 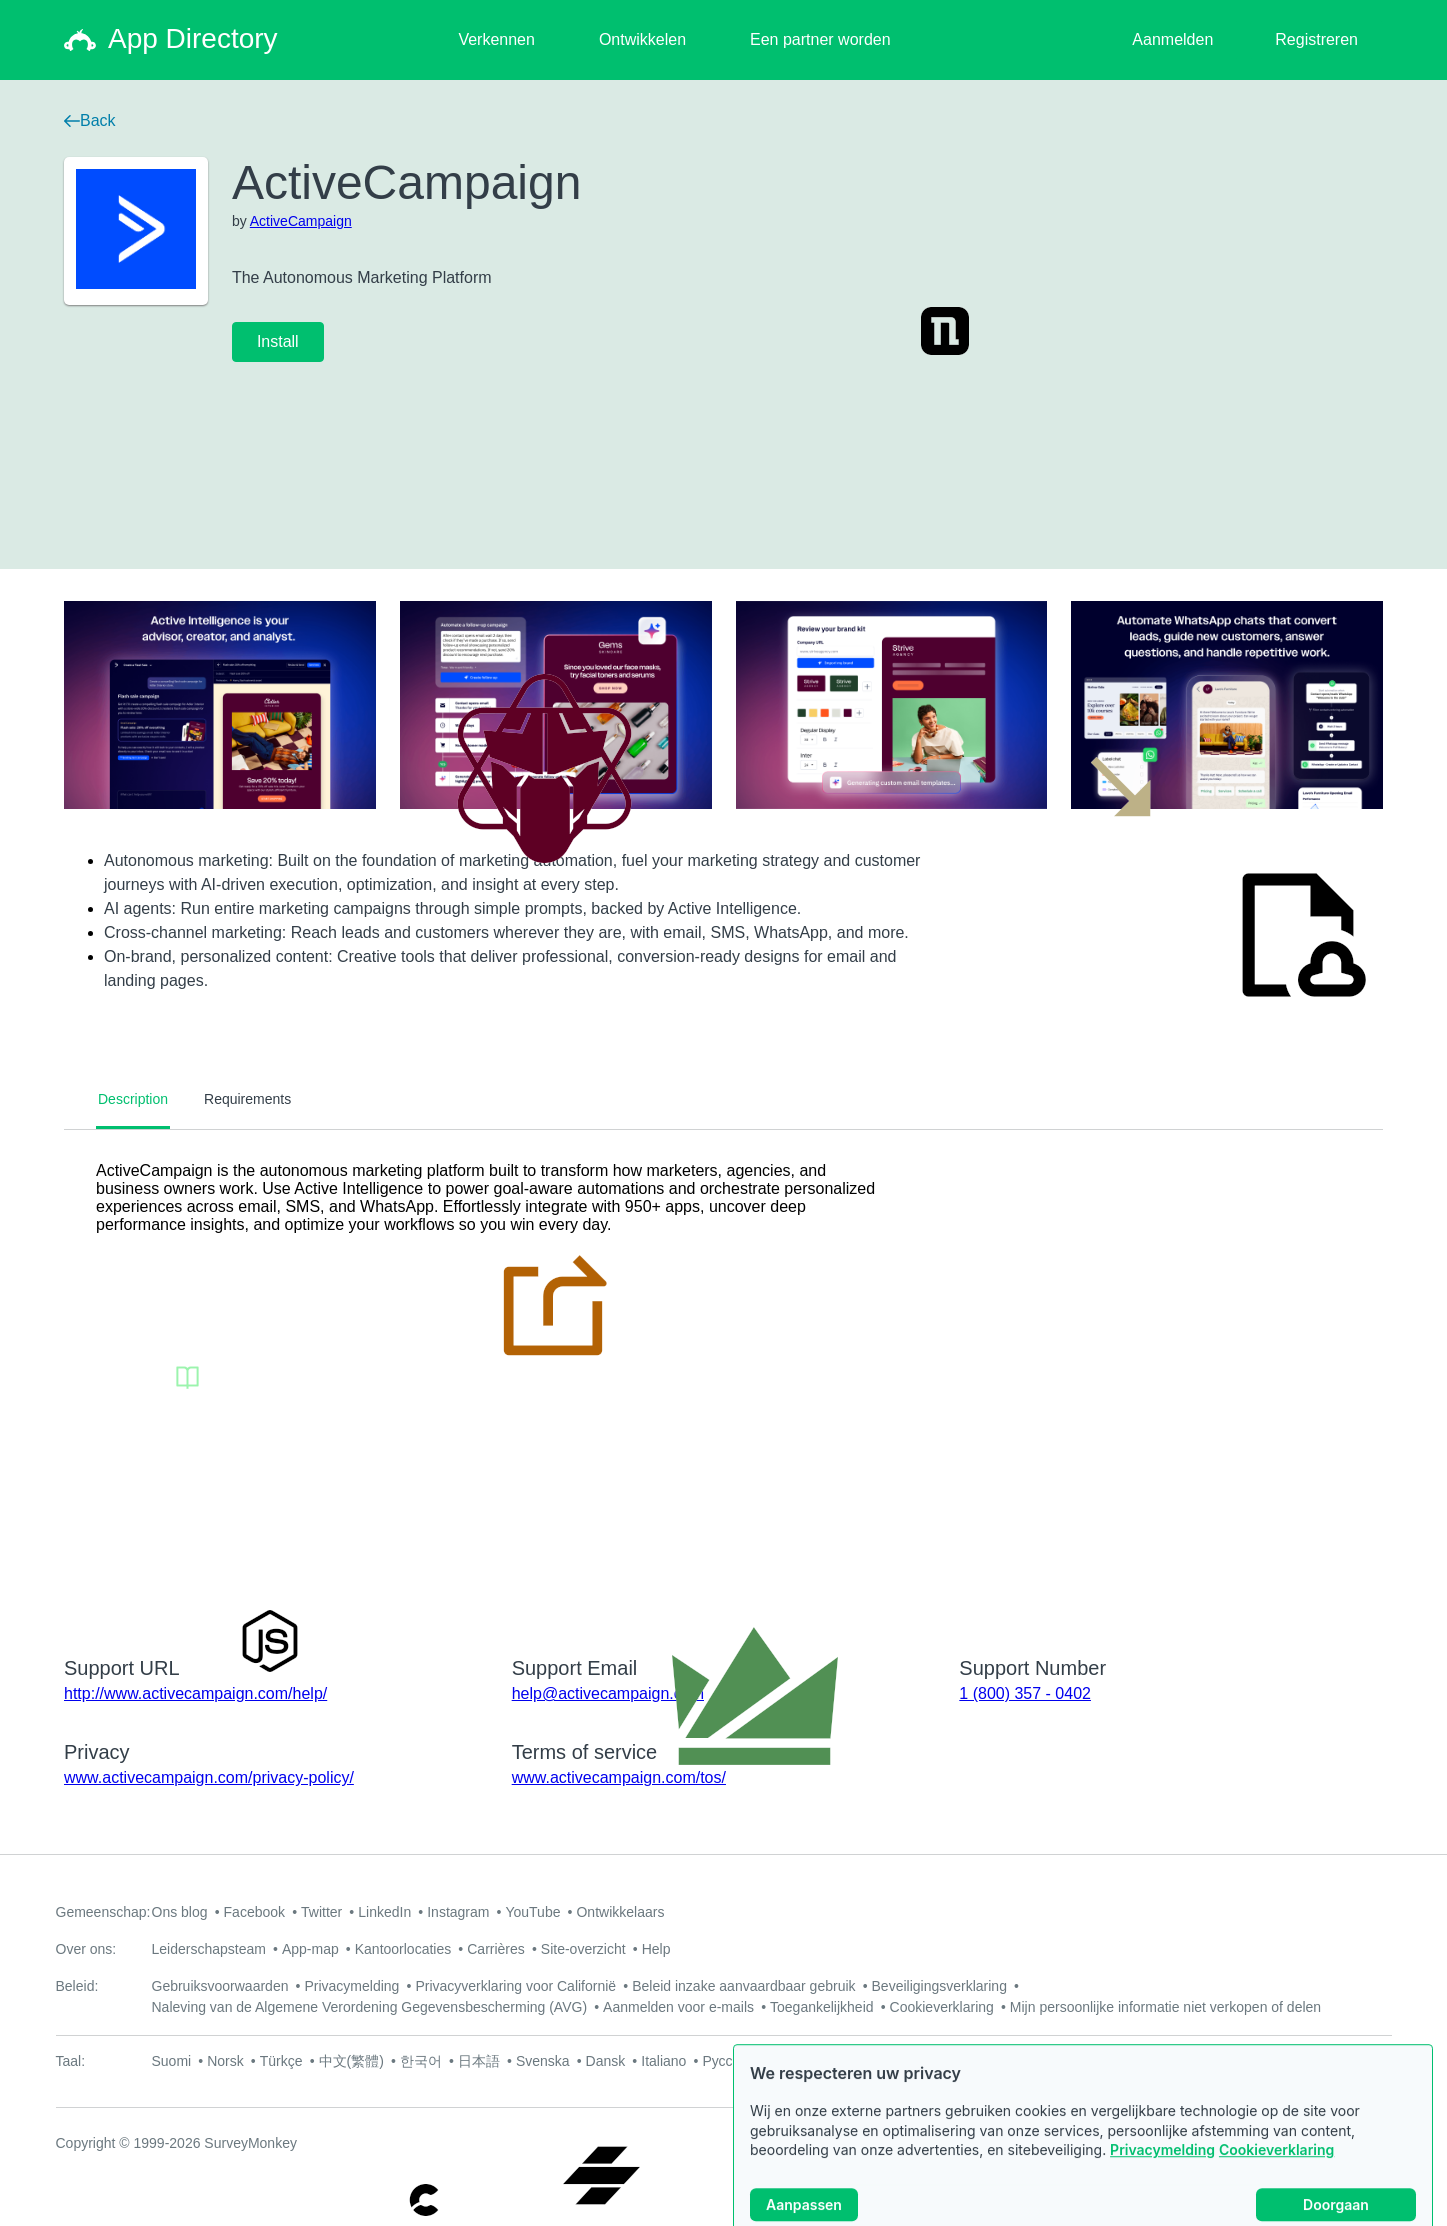 I want to click on visit primereact component library website, so click(x=544, y=768).